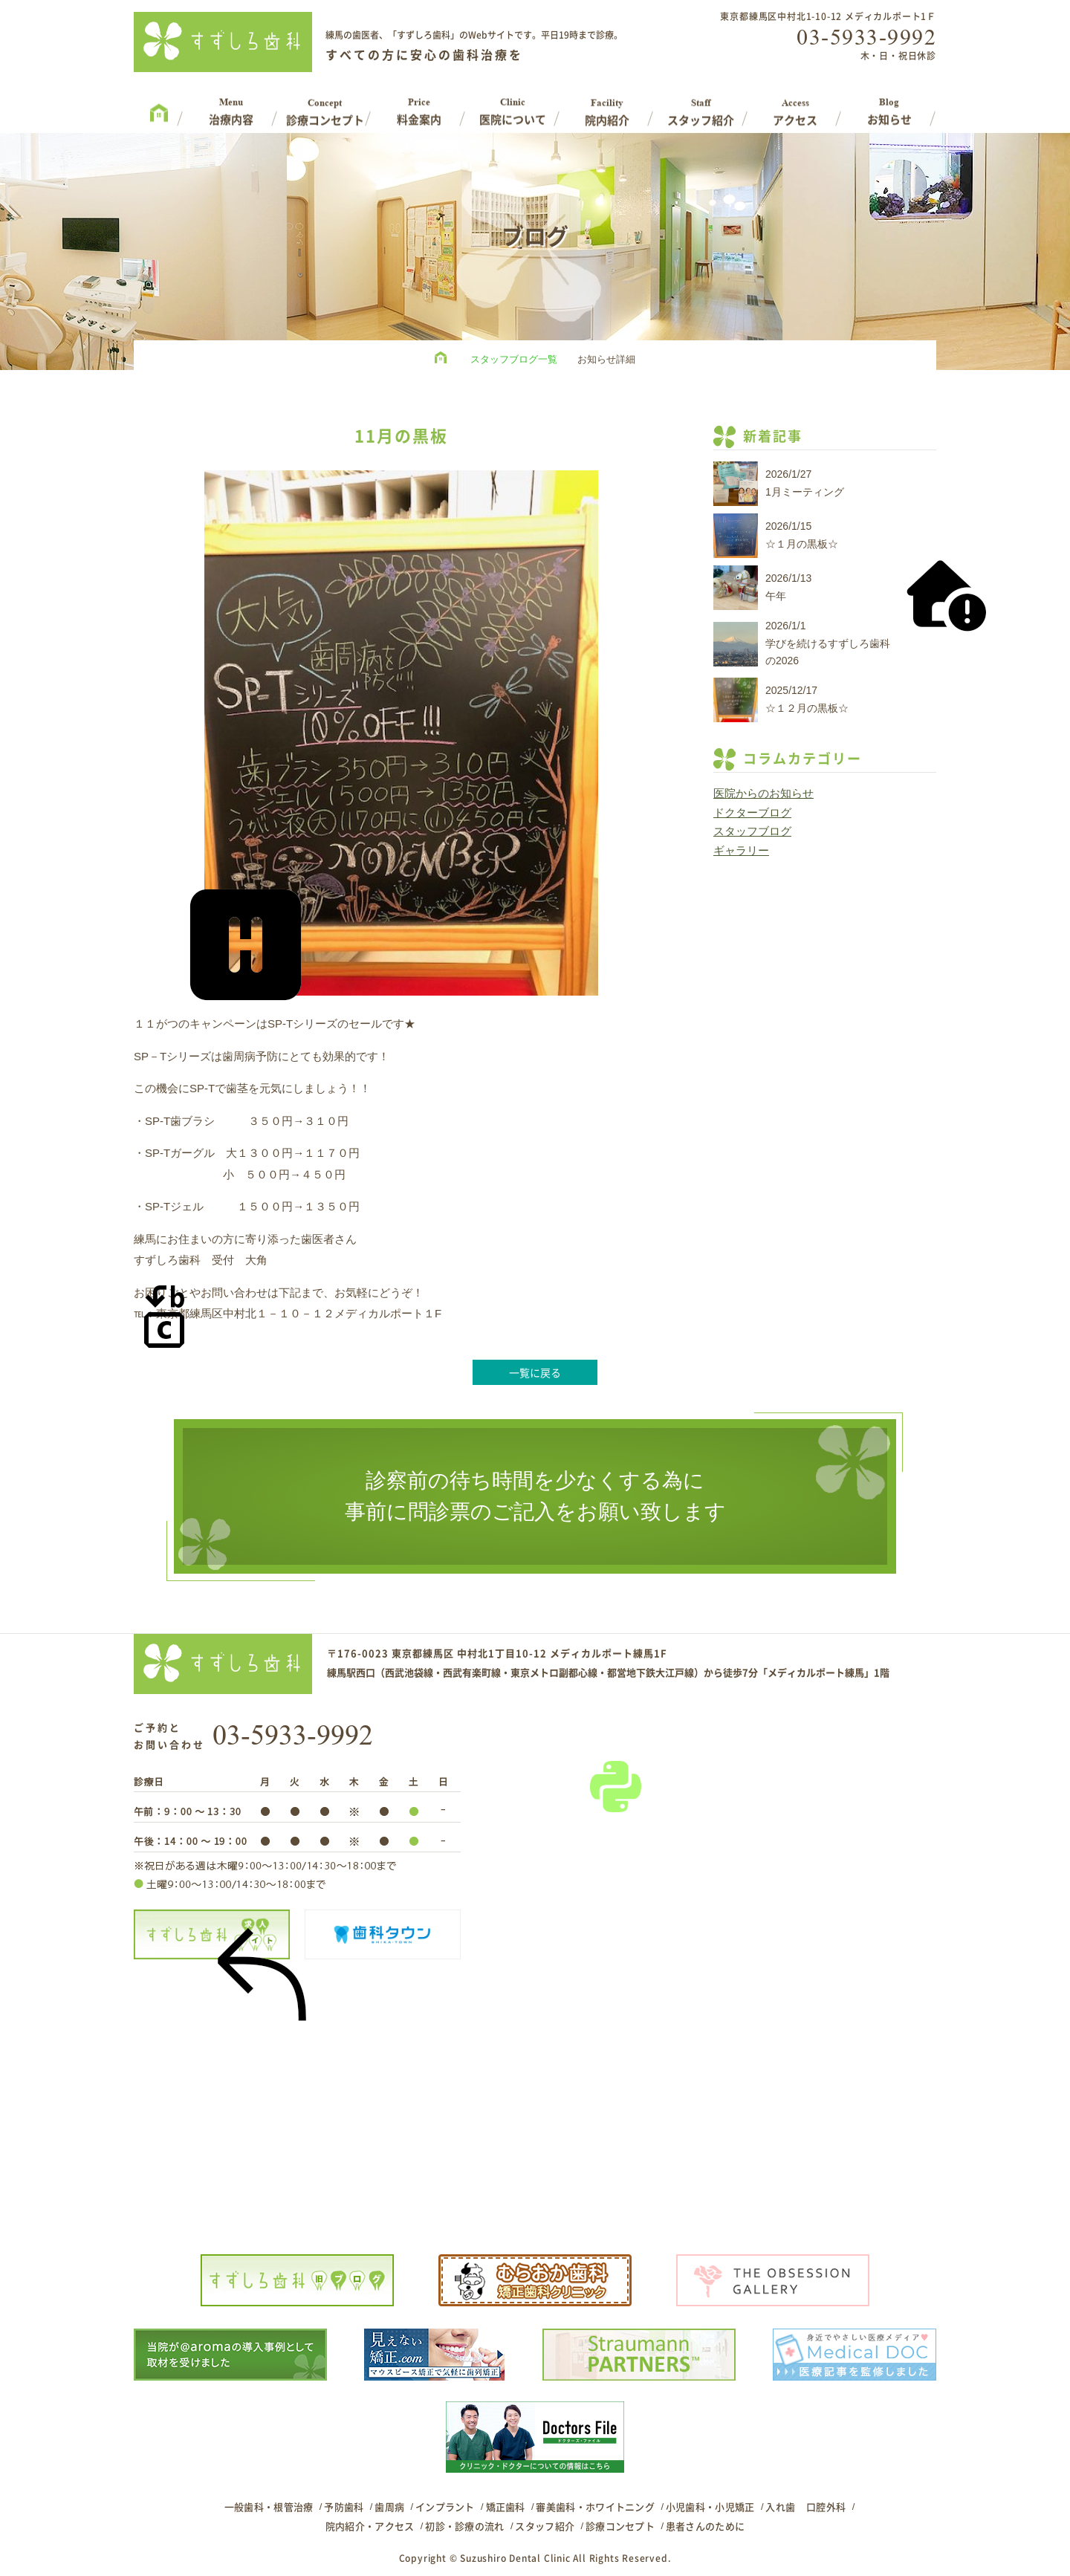 The width and height of the screenshot is (1070, 2576). I want to click on hospital or healthcare location marker, so click(245, 944).